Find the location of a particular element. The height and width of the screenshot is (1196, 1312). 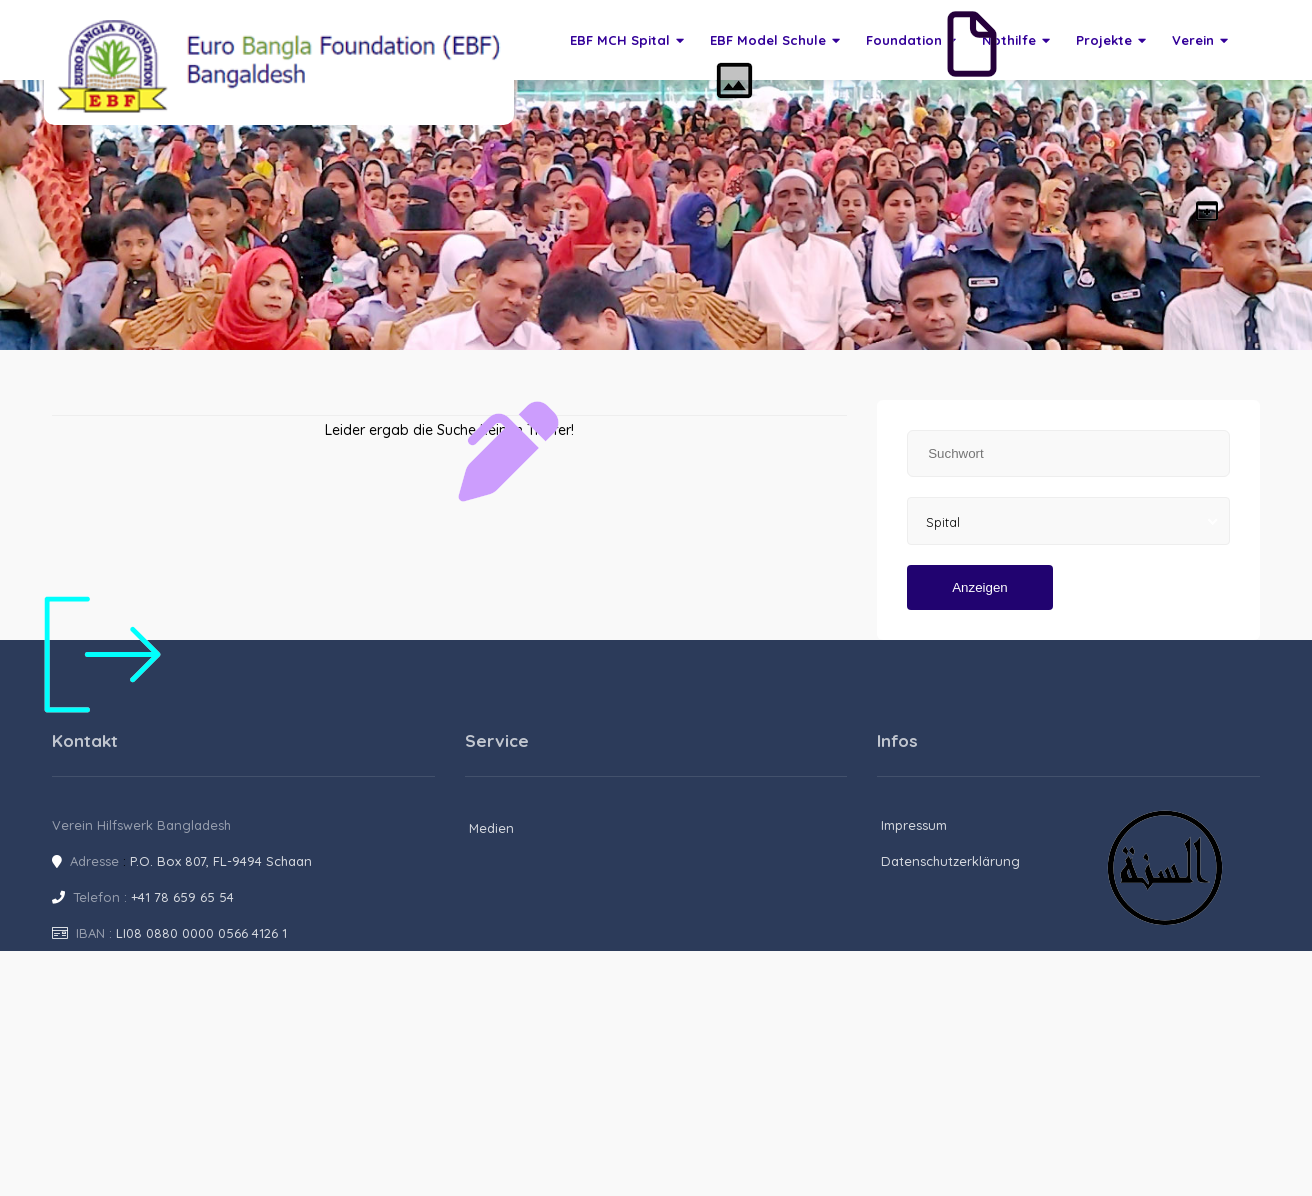

view or open a file is located at coordinates (972, 44).